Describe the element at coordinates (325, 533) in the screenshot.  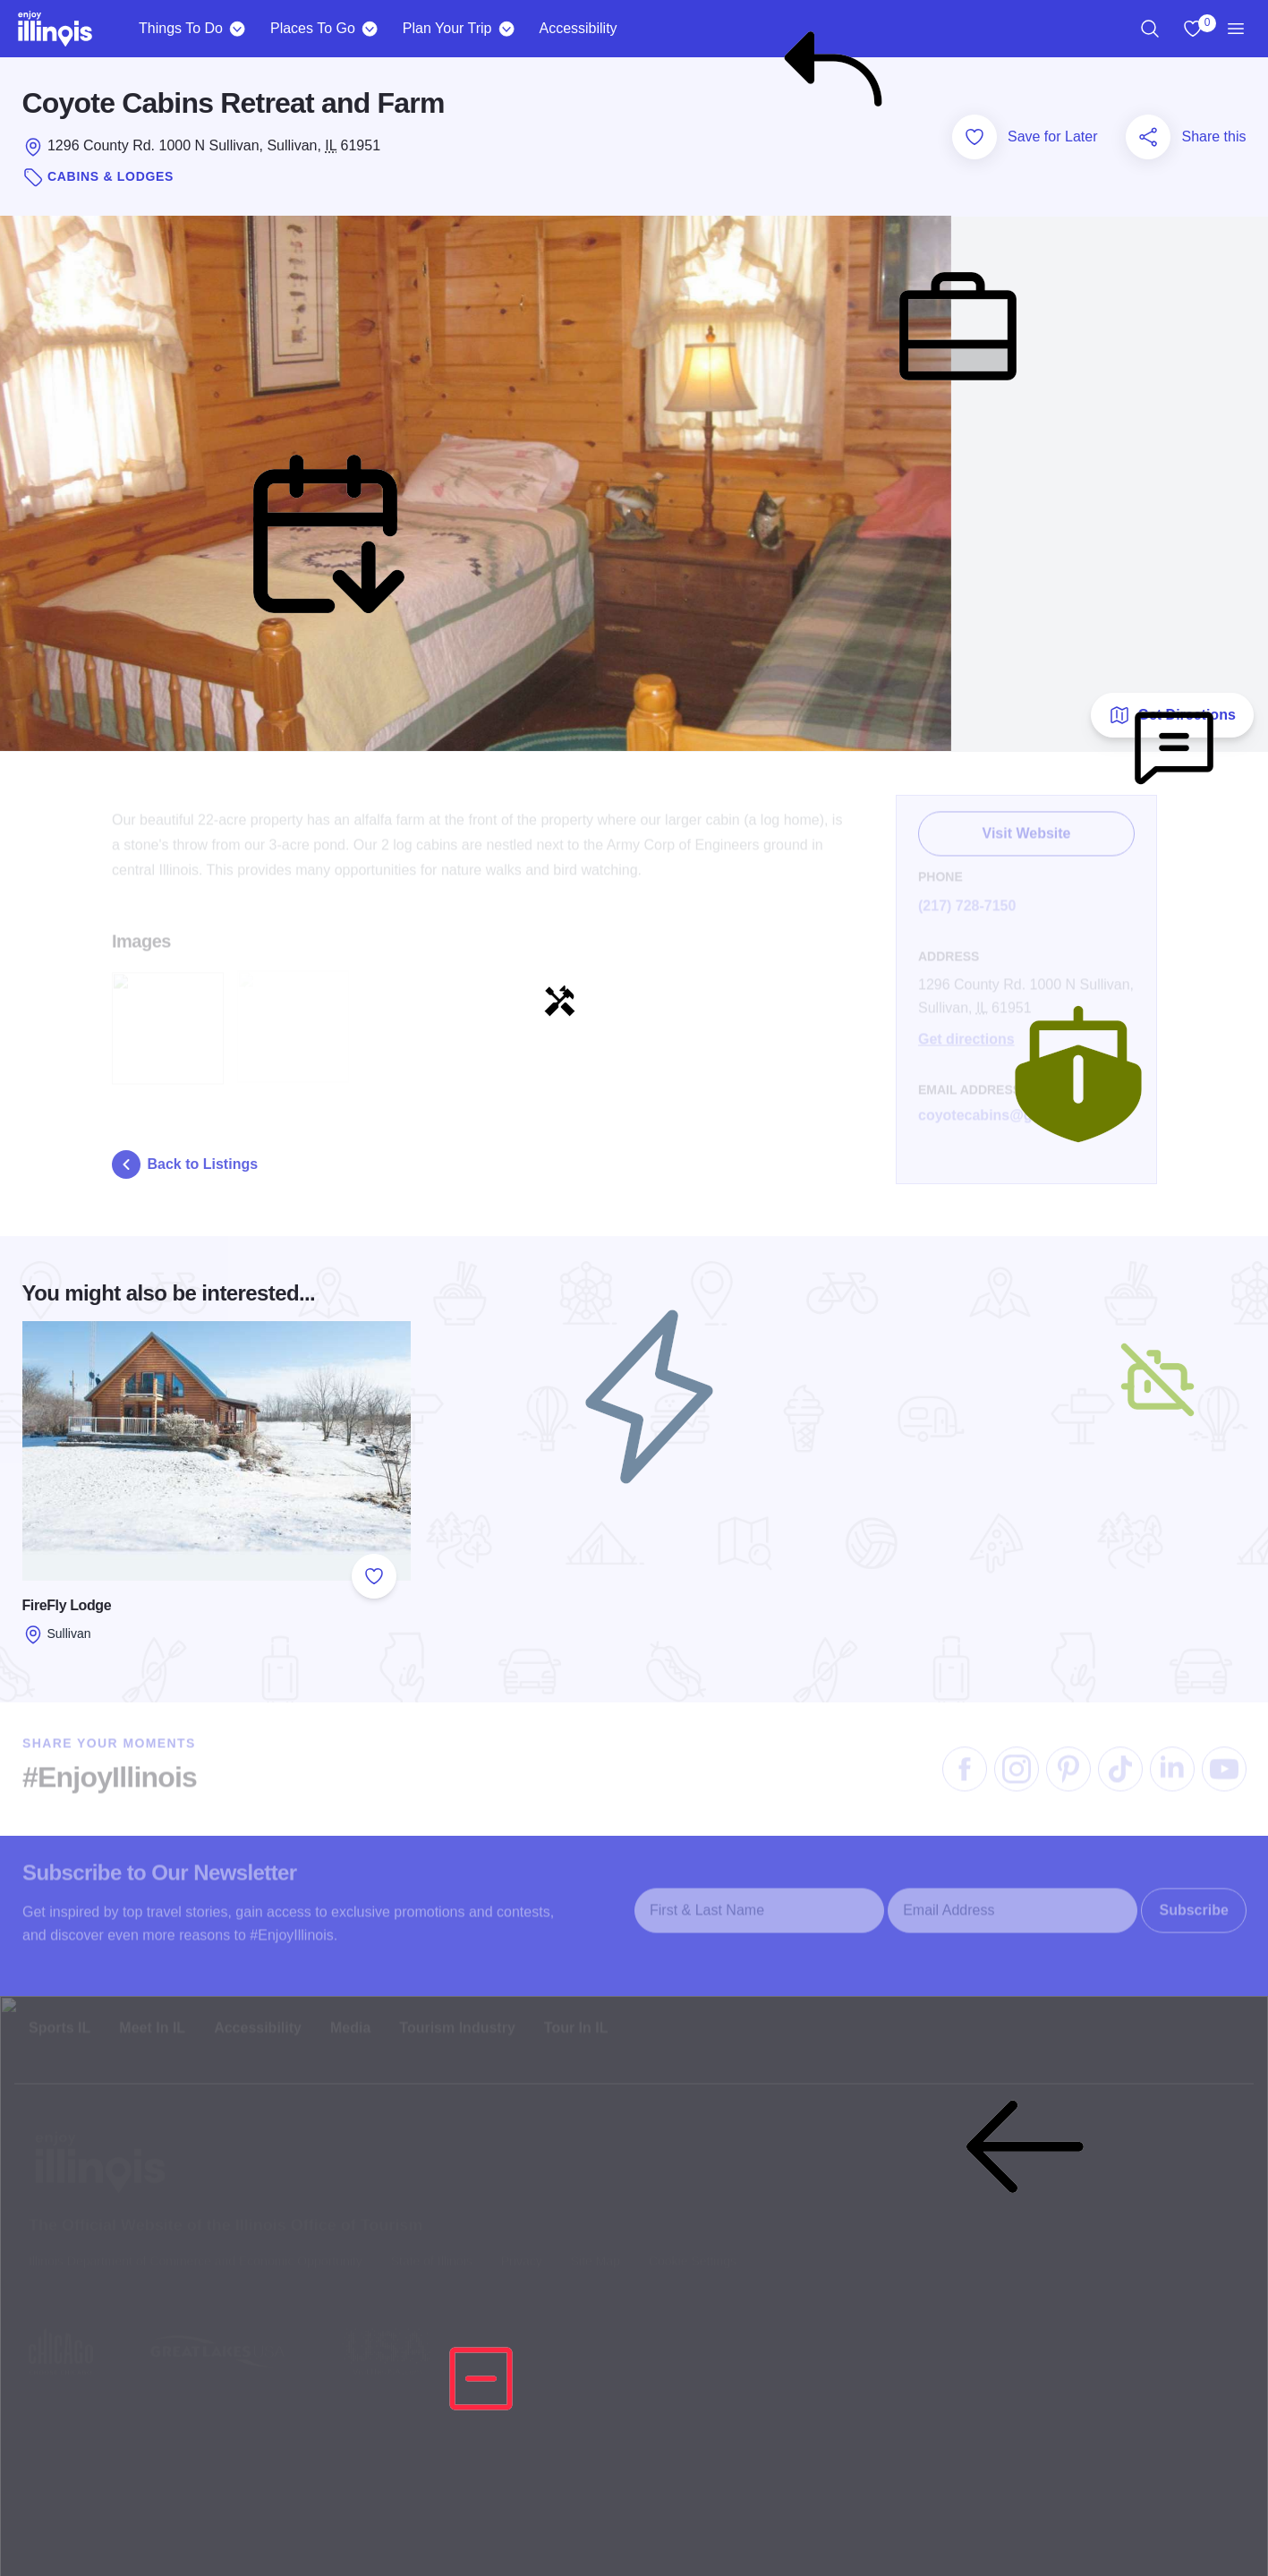
I see `download calendar or export events` at that location.